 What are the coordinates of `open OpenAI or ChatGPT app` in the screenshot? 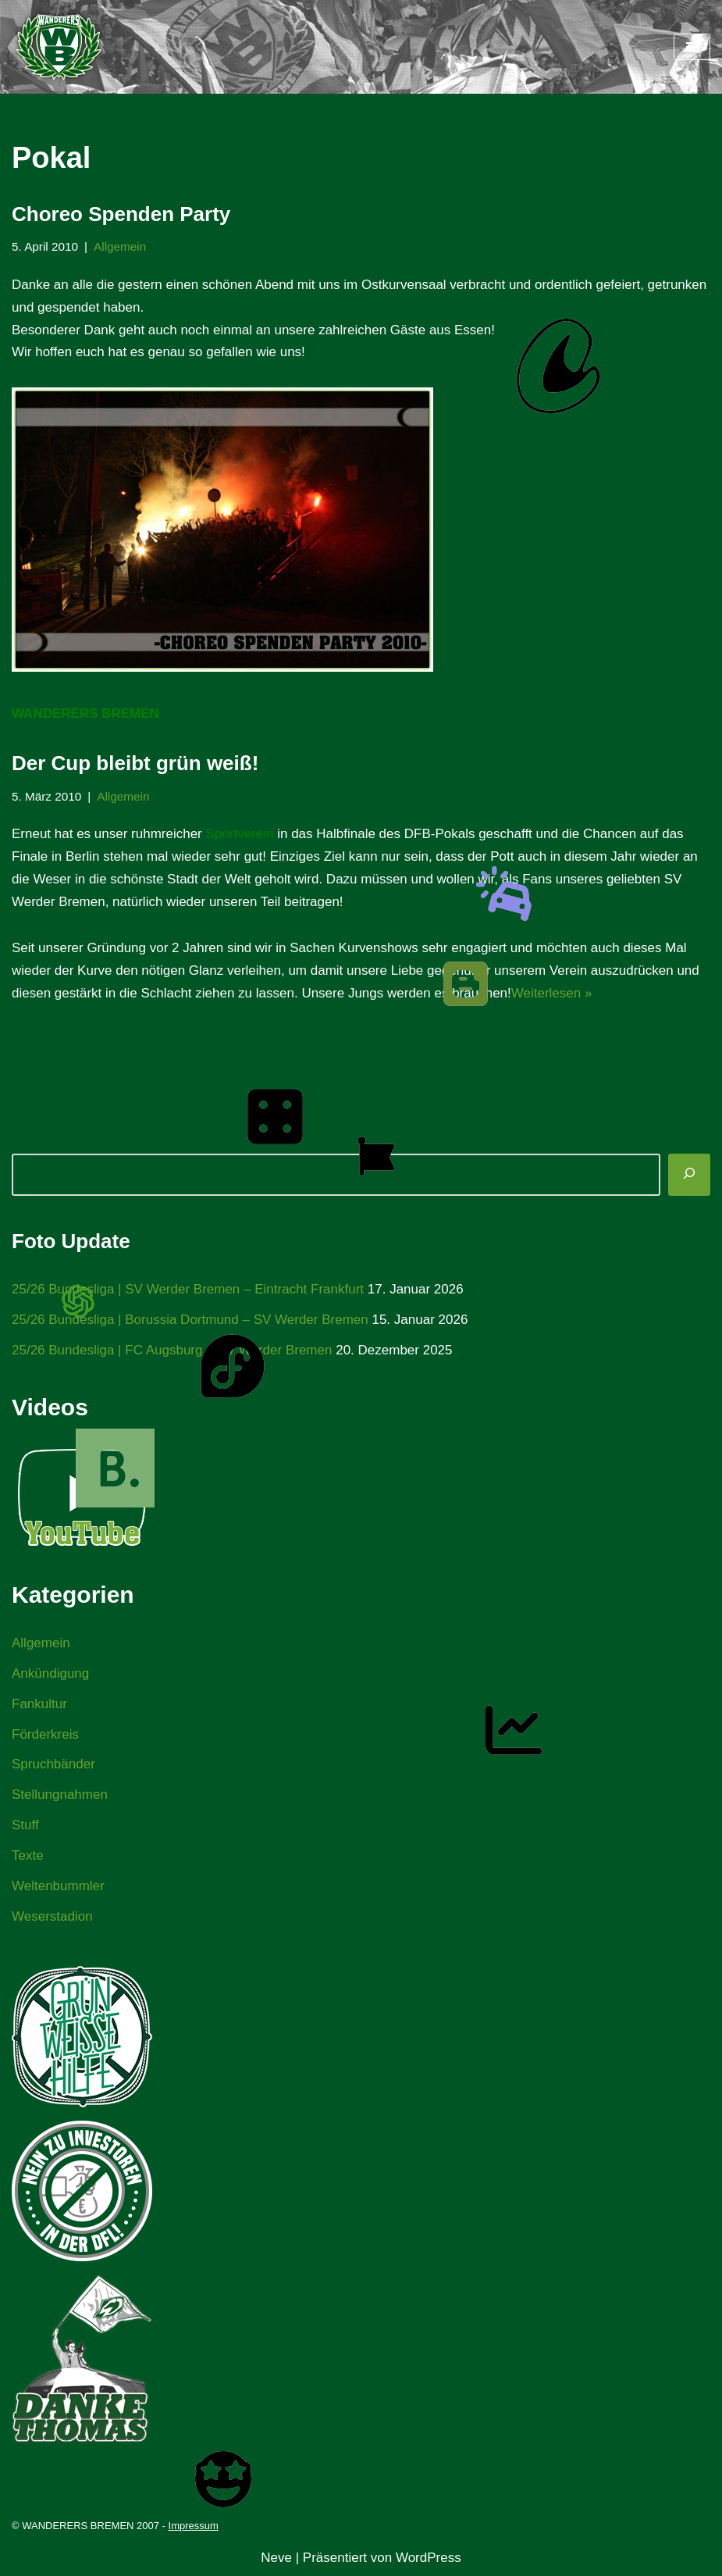 It's located at (78, 1301).